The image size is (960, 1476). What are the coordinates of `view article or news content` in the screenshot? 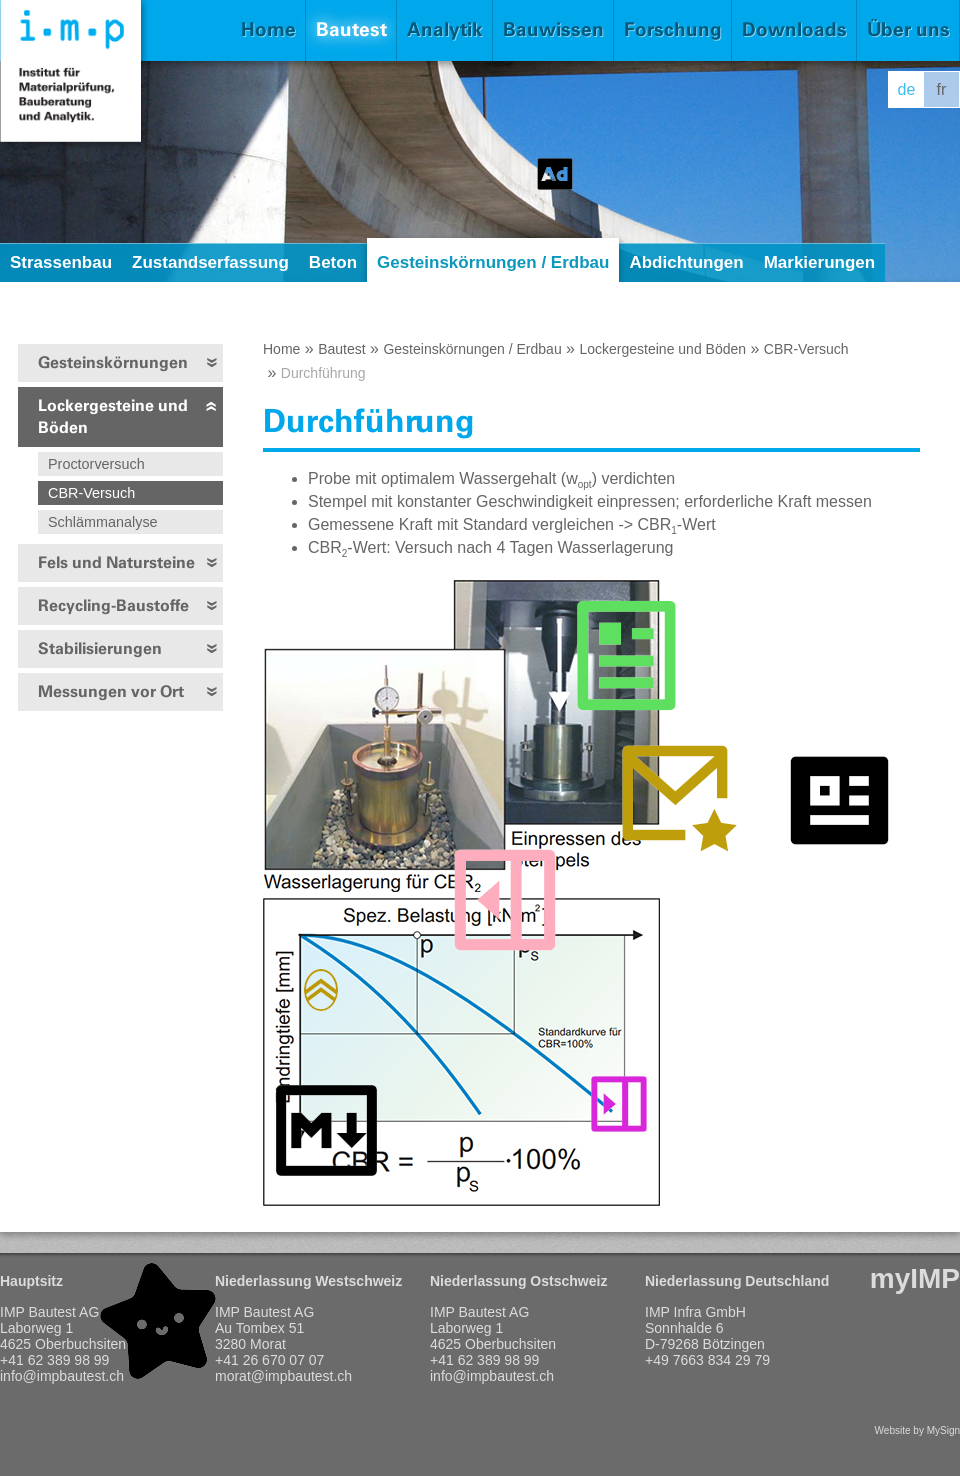 It's located at (626, 655).